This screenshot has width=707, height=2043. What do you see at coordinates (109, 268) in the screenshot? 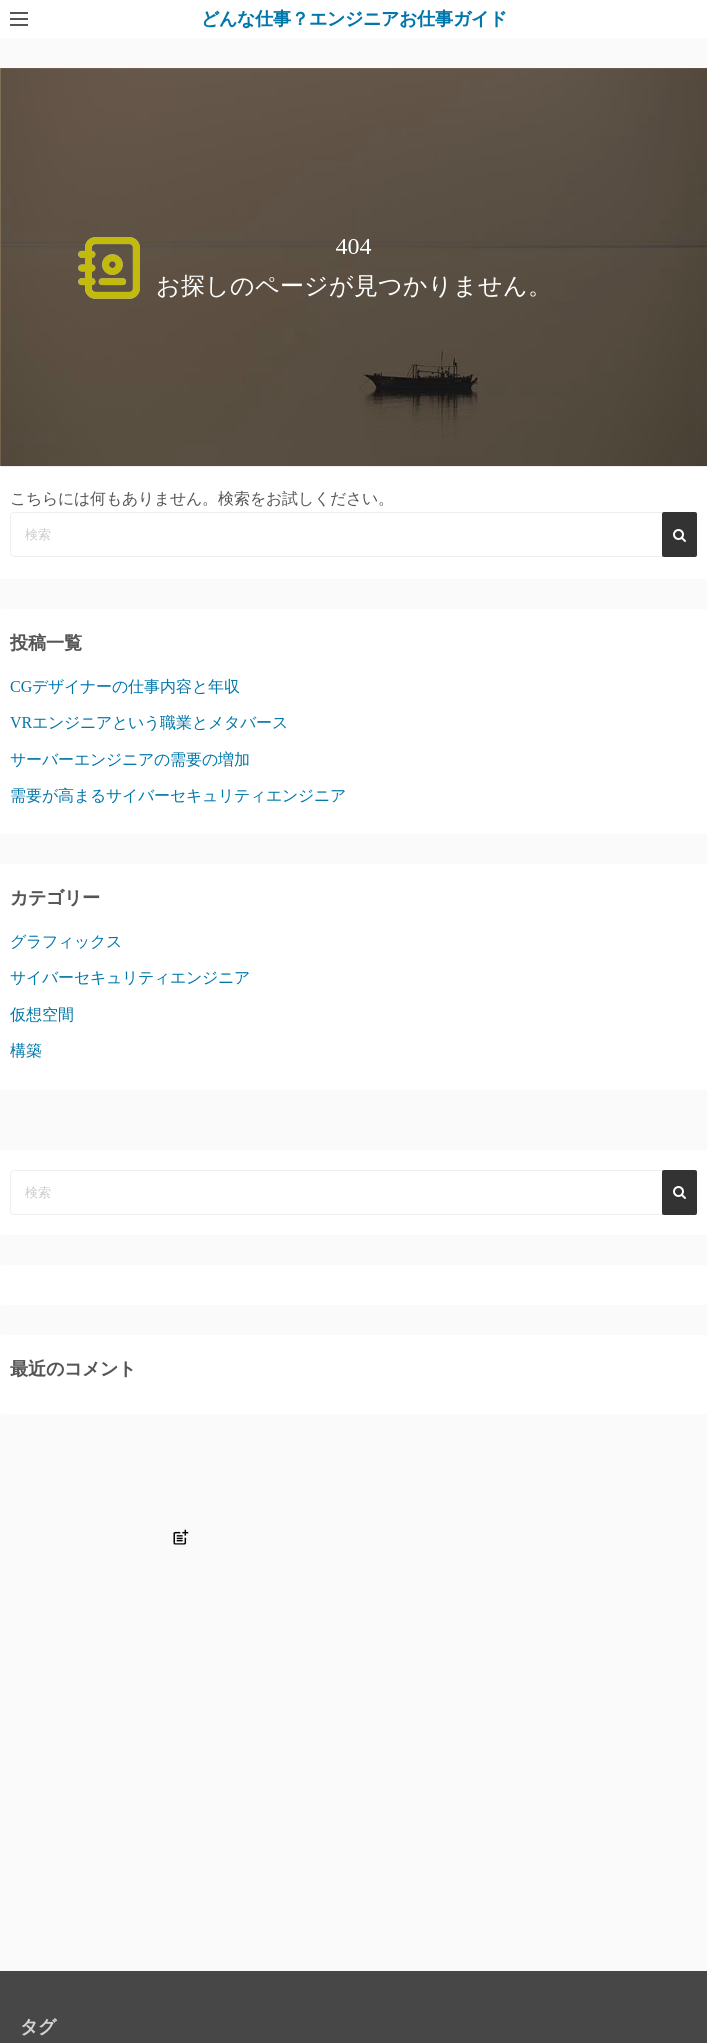
I see `open your contacts list` at bounding box center [109, 268].